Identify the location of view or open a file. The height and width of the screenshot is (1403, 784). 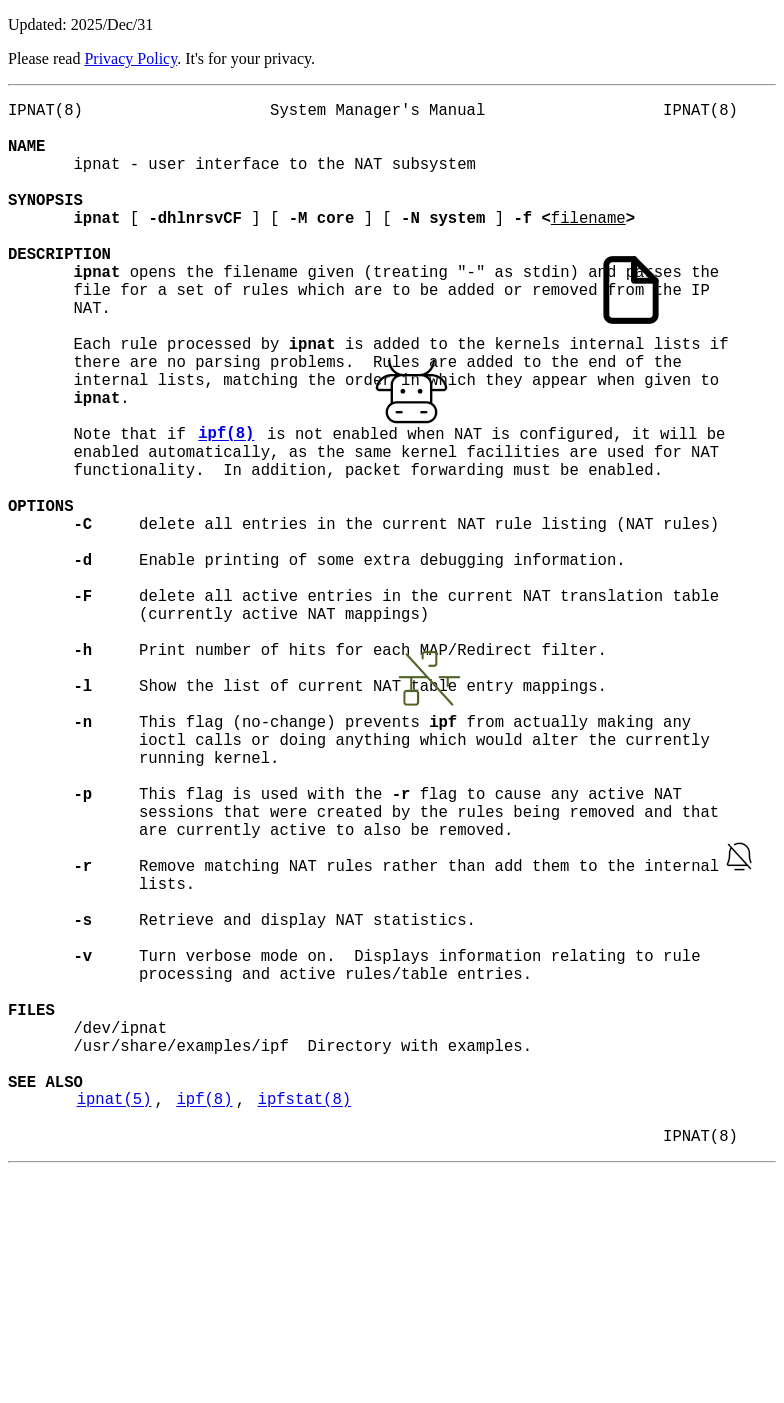
(631, 290).